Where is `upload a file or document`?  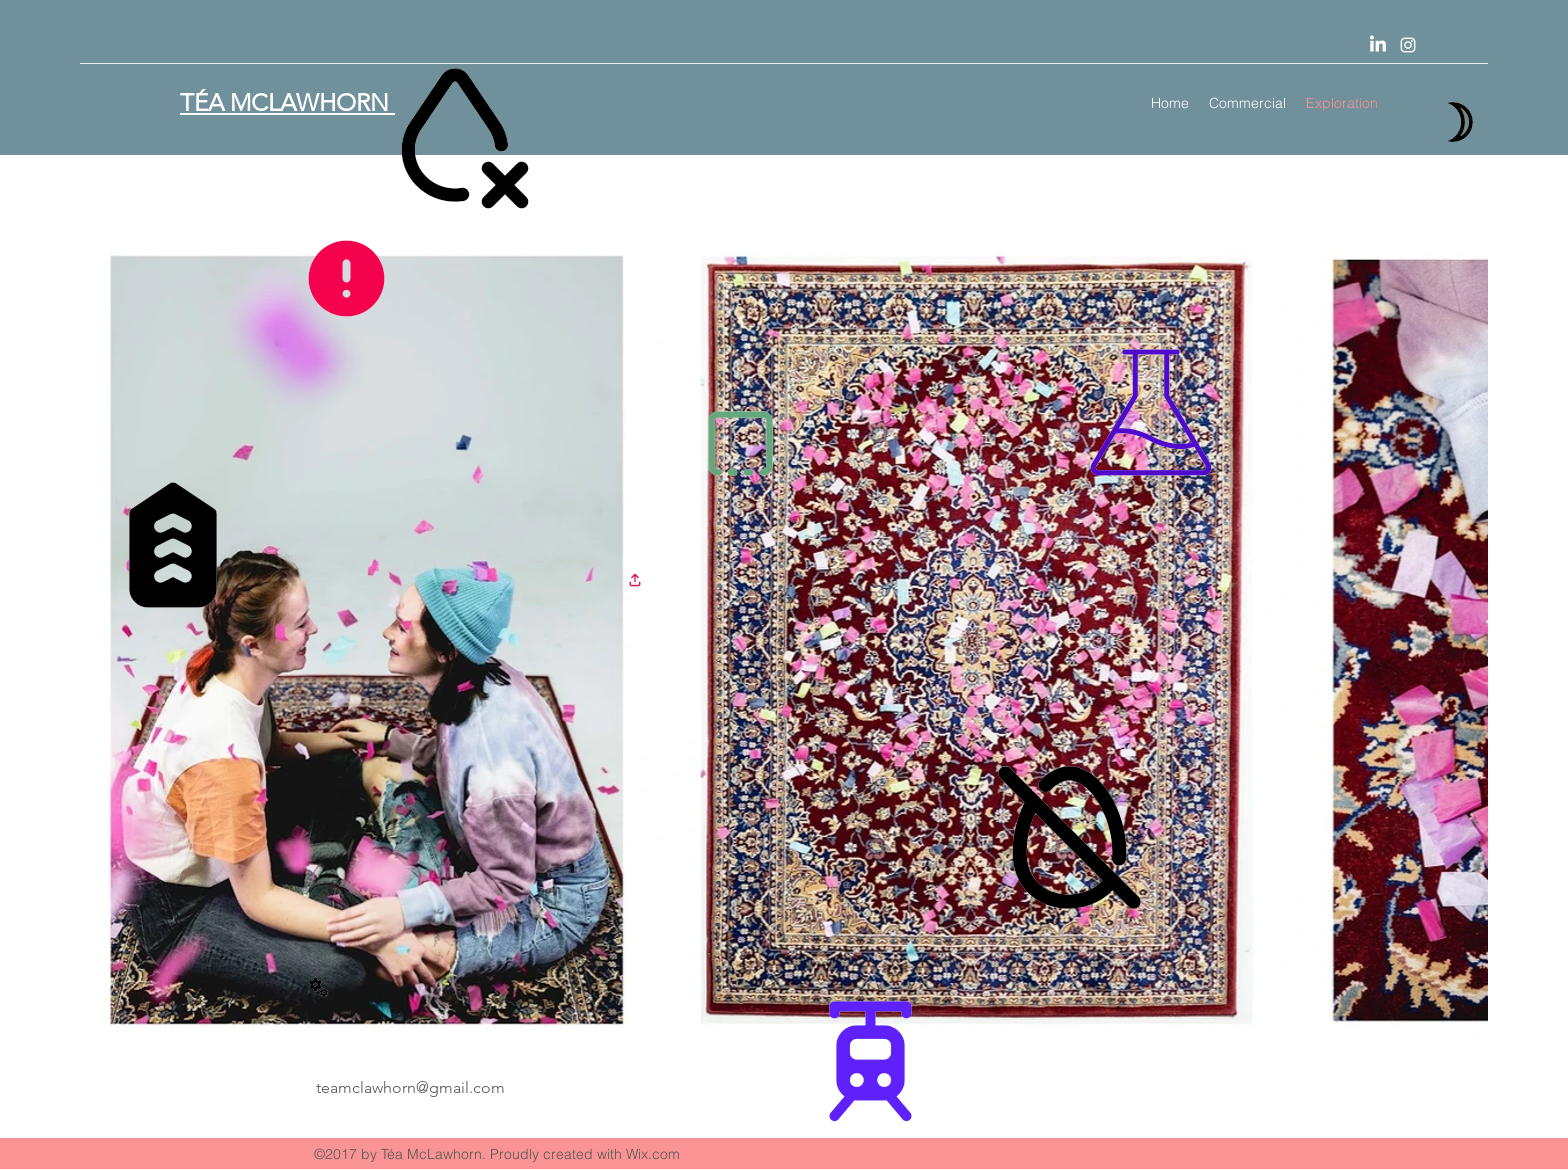 upload a file or document is located at coordinates (635, 580).